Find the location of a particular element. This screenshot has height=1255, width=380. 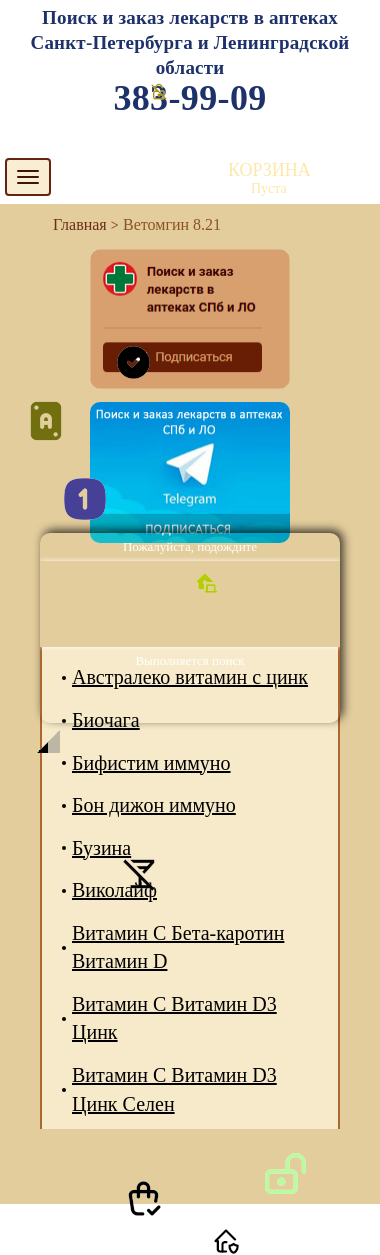

work from home or remote work mode is located at coordinates (207, 583).